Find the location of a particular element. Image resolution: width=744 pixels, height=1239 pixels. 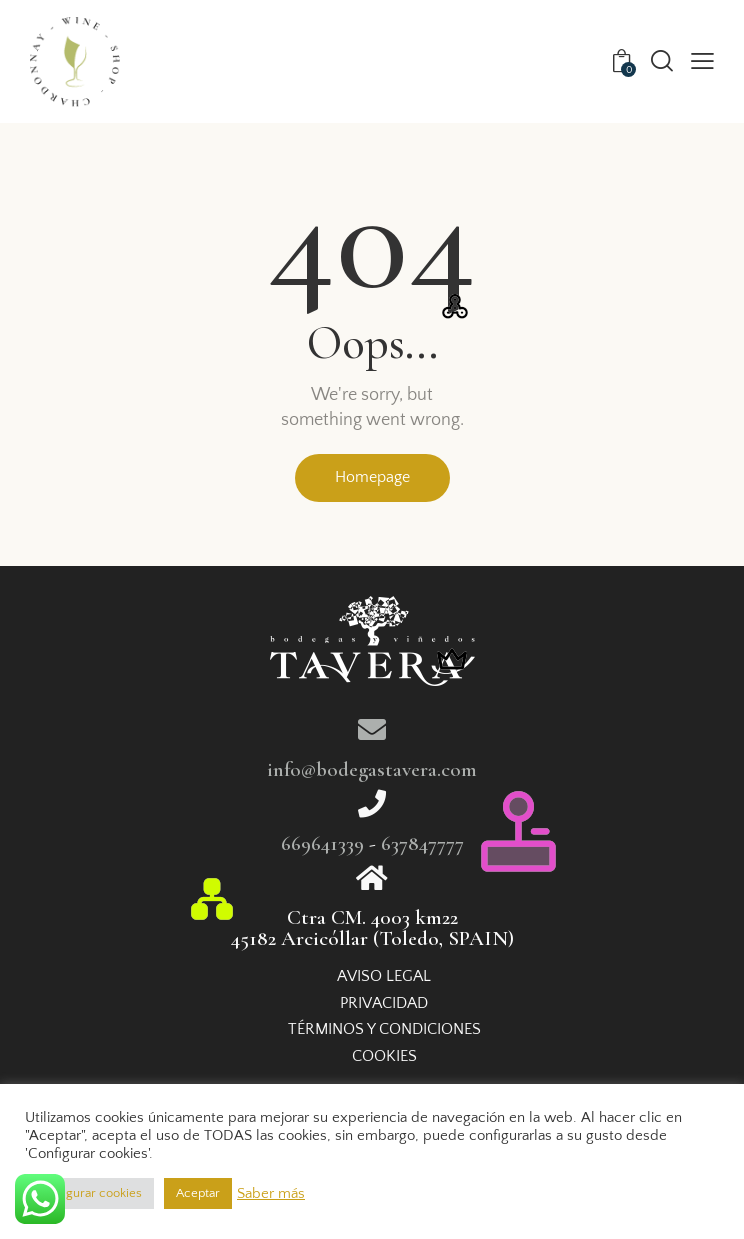

view organizational hierarchy or structure is located at coordinates (212, 899).